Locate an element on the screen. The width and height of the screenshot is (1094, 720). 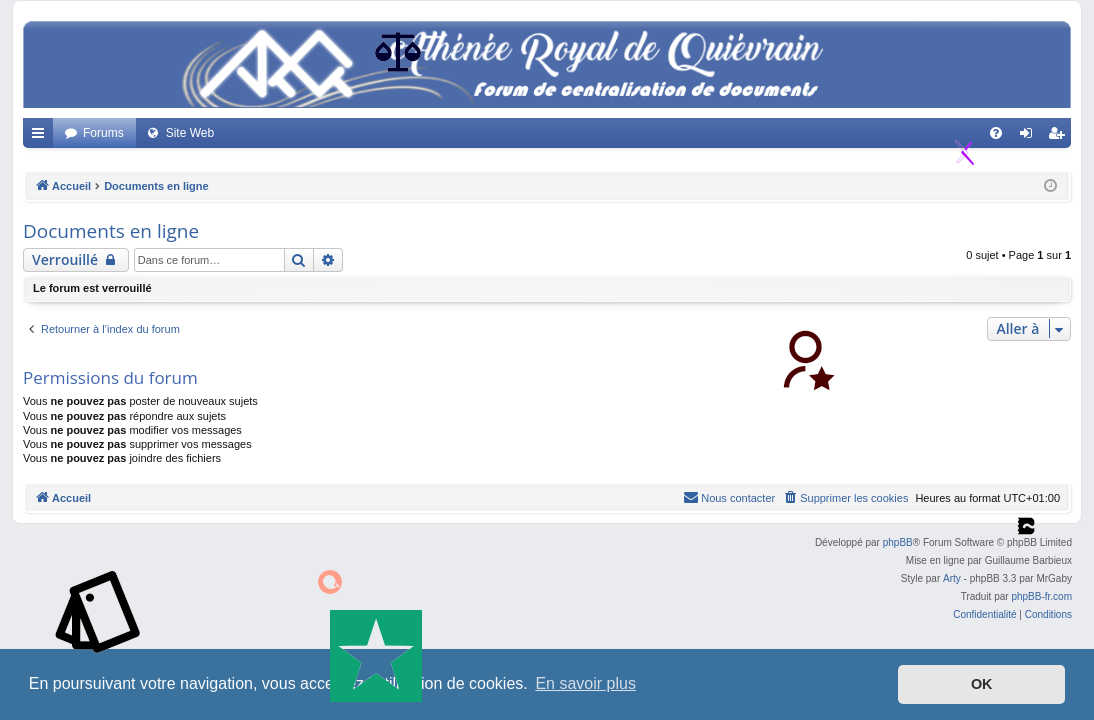
access legal or terms of service information is located at coordinates (398, 53).